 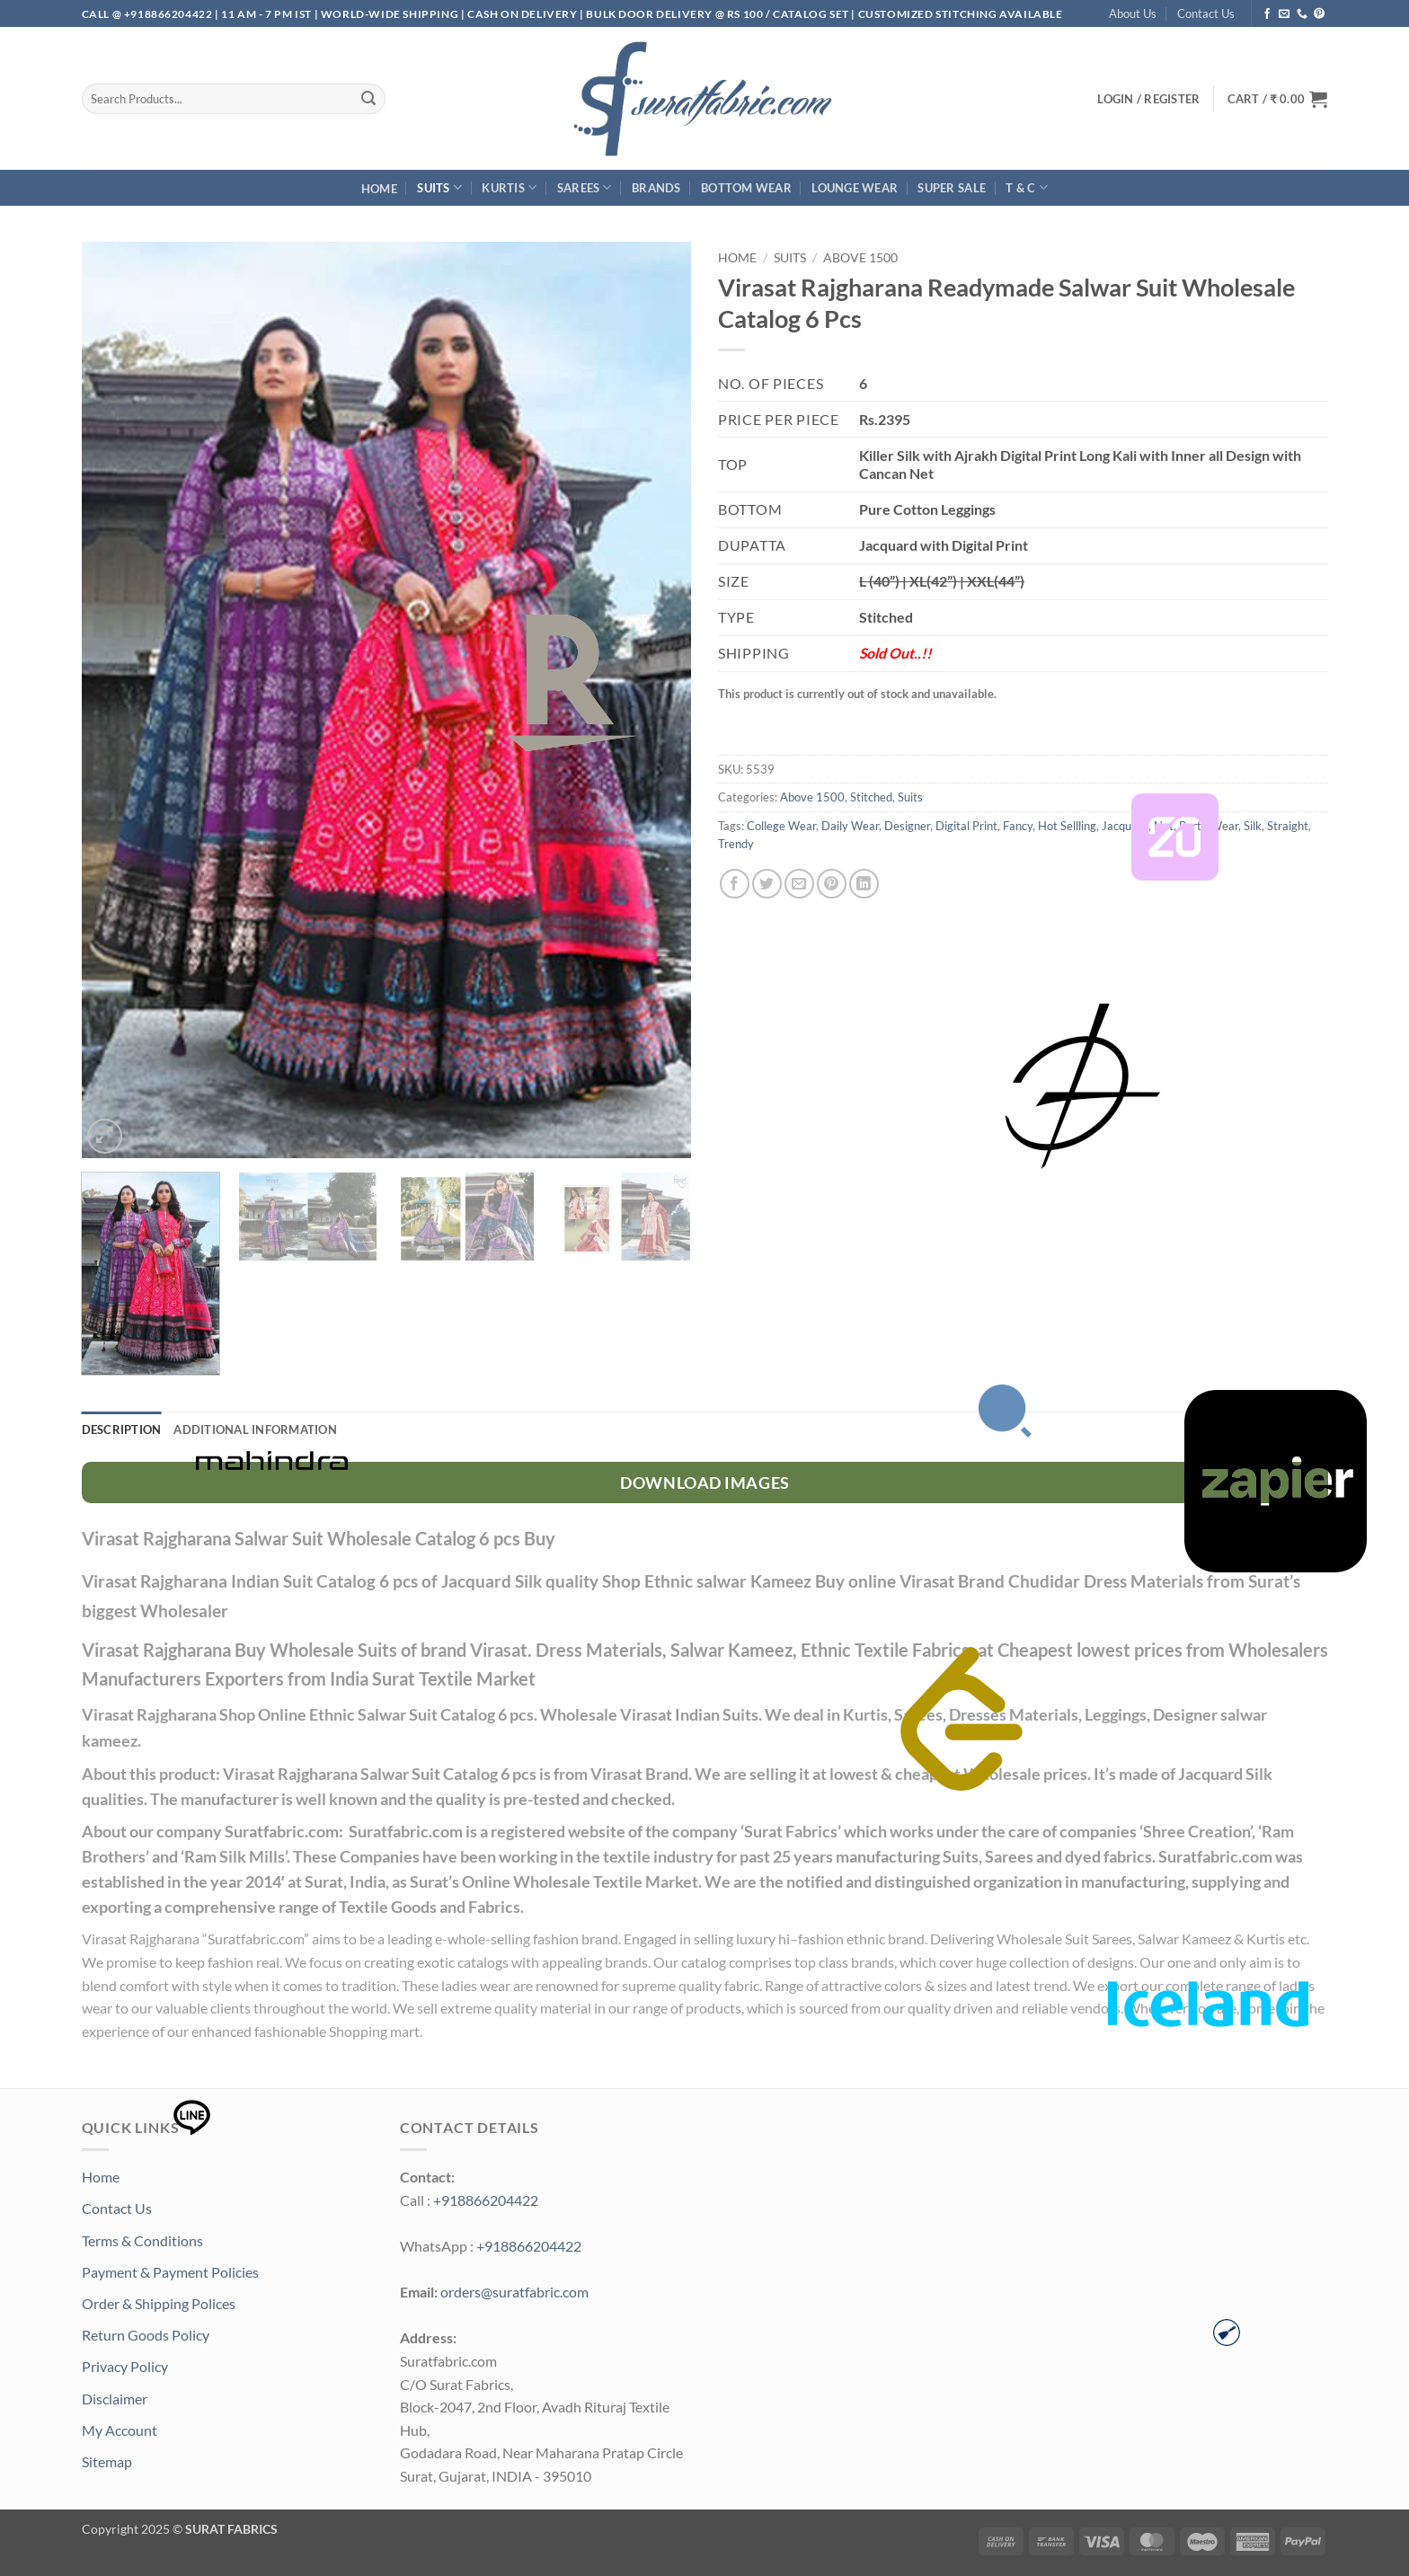 What do you see at coordinates (1174, 837) in the screenshot?
I see `open the Twenty CRM app` at bounding box center [1174, 837].